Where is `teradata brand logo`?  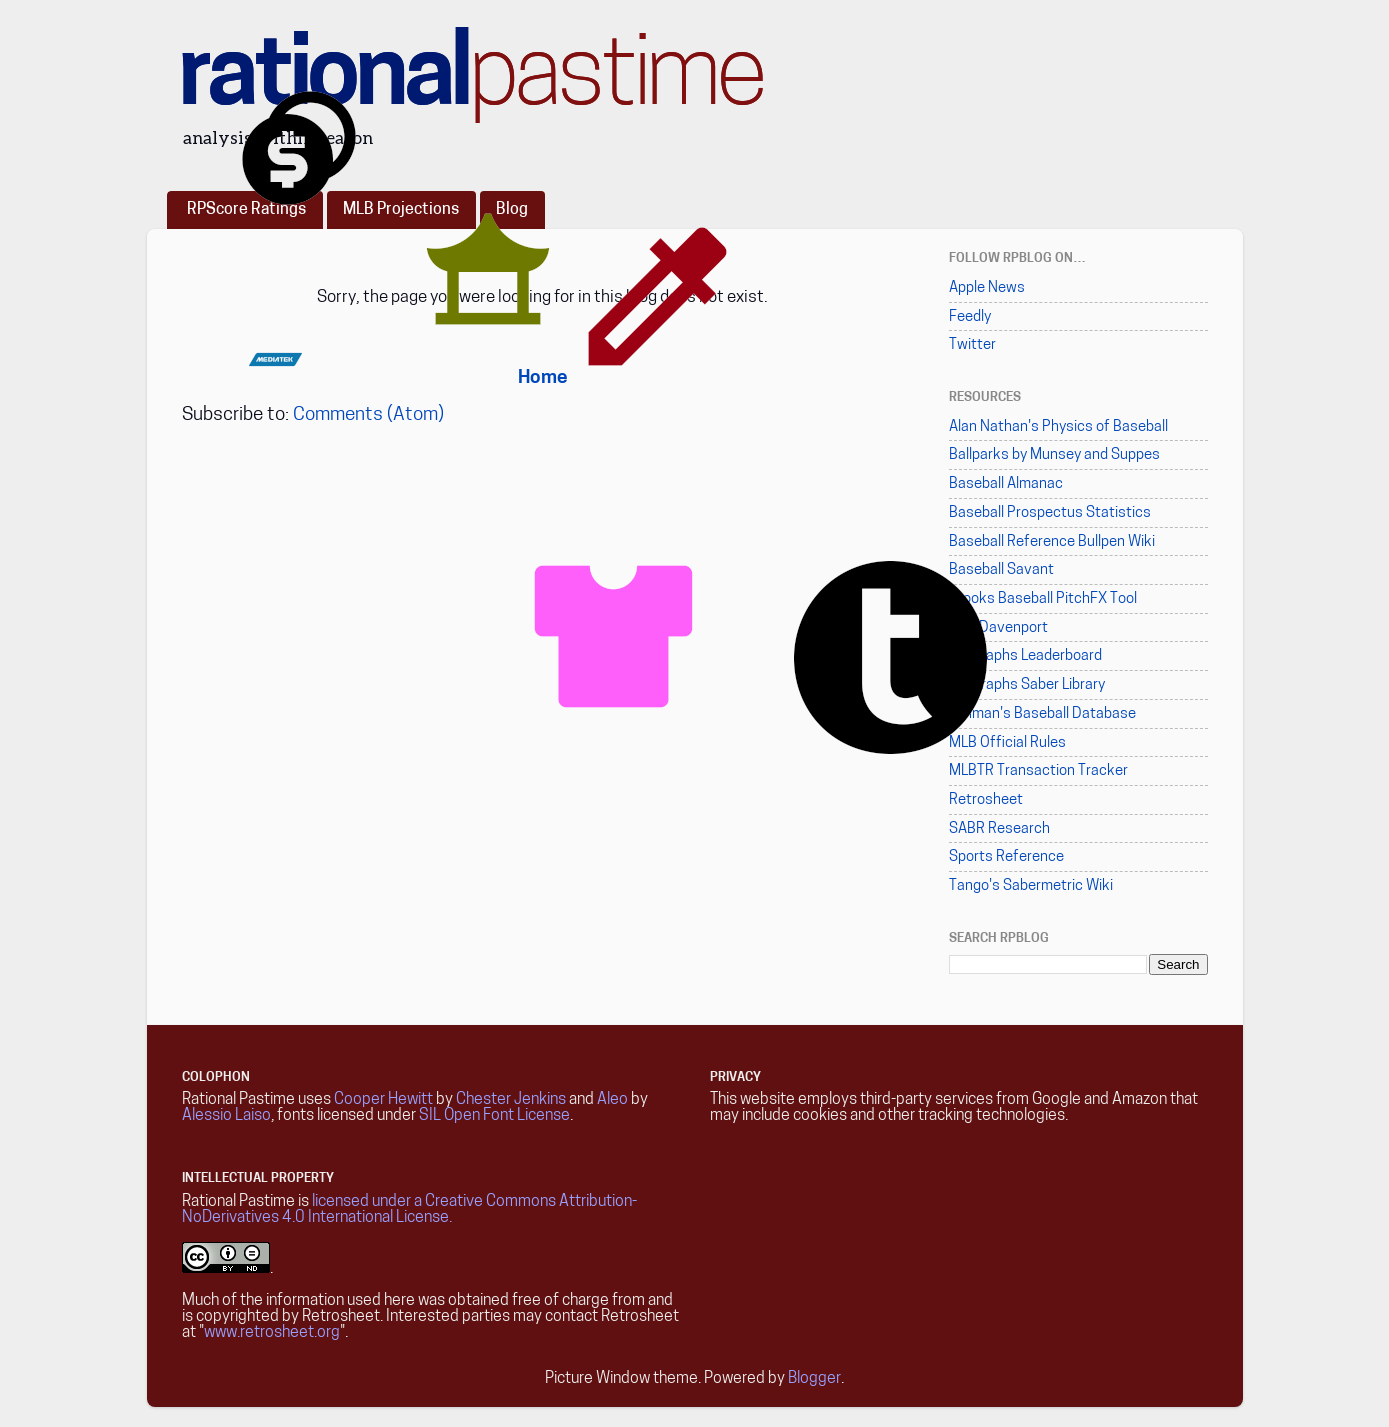 teradata brand logo is located at coordinates (890, 657).